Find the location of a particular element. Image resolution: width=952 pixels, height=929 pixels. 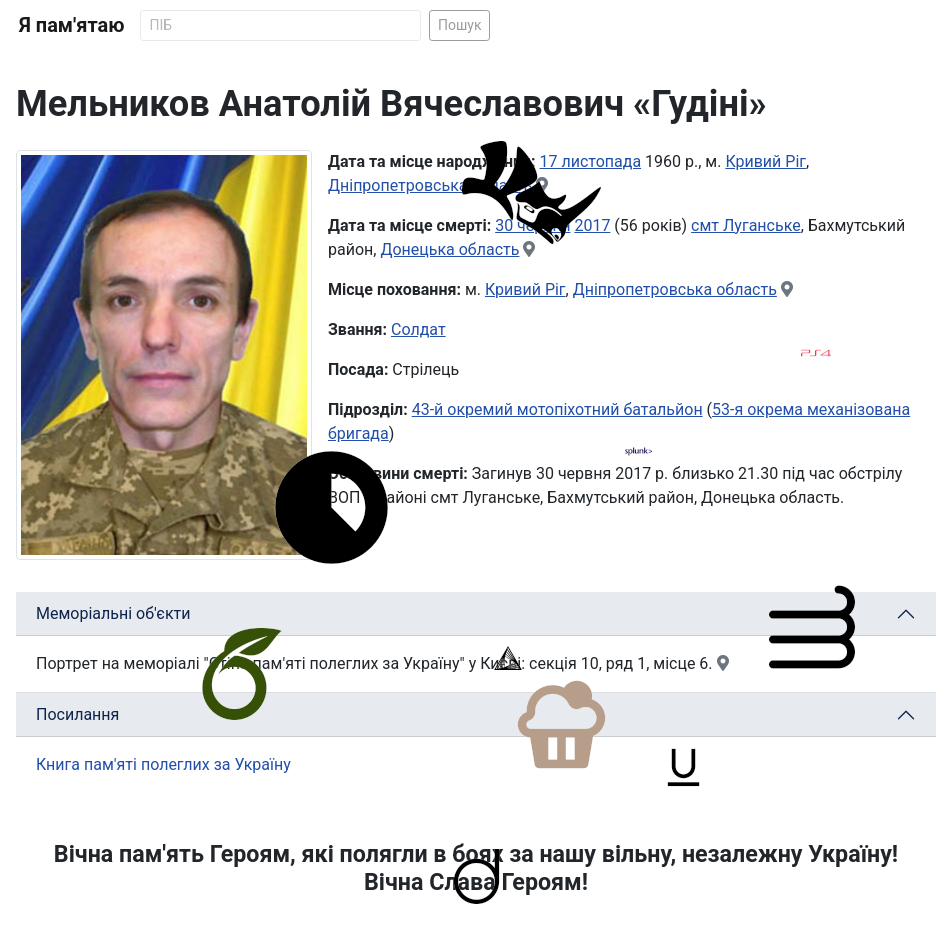

view birthday or celebration notifications is located at coordinates (561, 724).